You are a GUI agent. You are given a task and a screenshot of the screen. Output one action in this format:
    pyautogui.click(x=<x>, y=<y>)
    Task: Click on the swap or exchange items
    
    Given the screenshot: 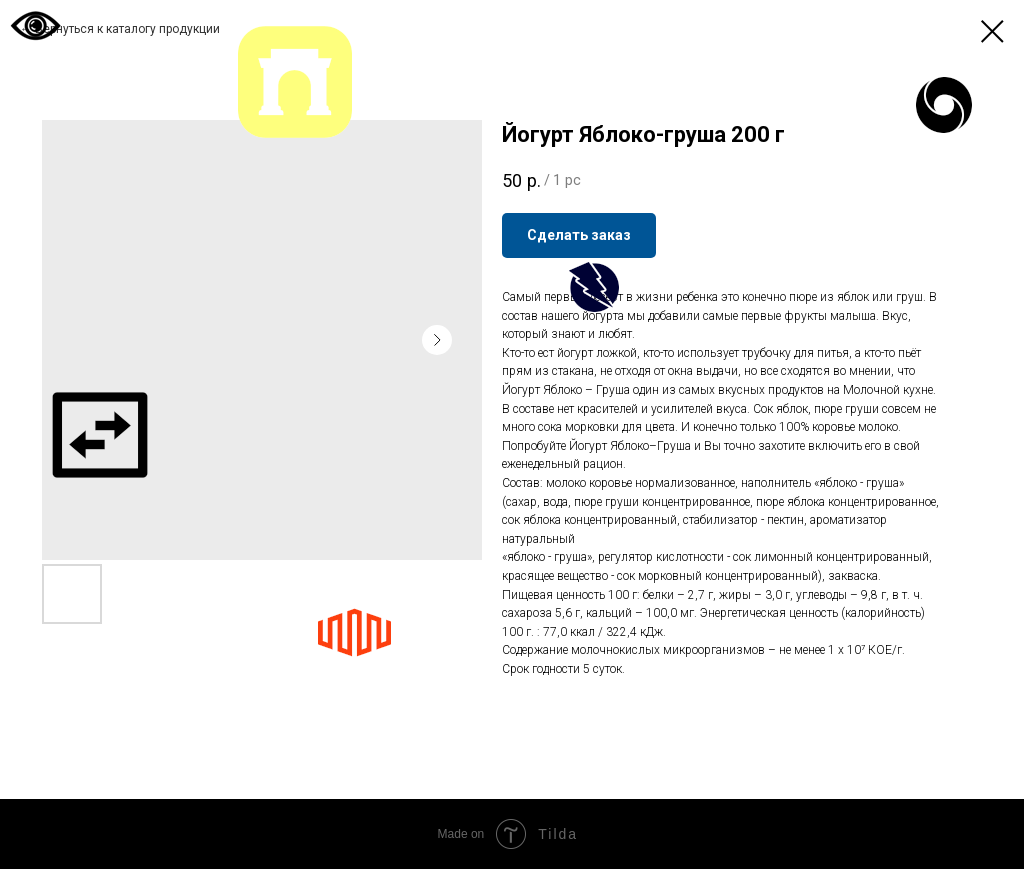 What is the action you would take?
    pyautogui.click(x=100, y=435)
    